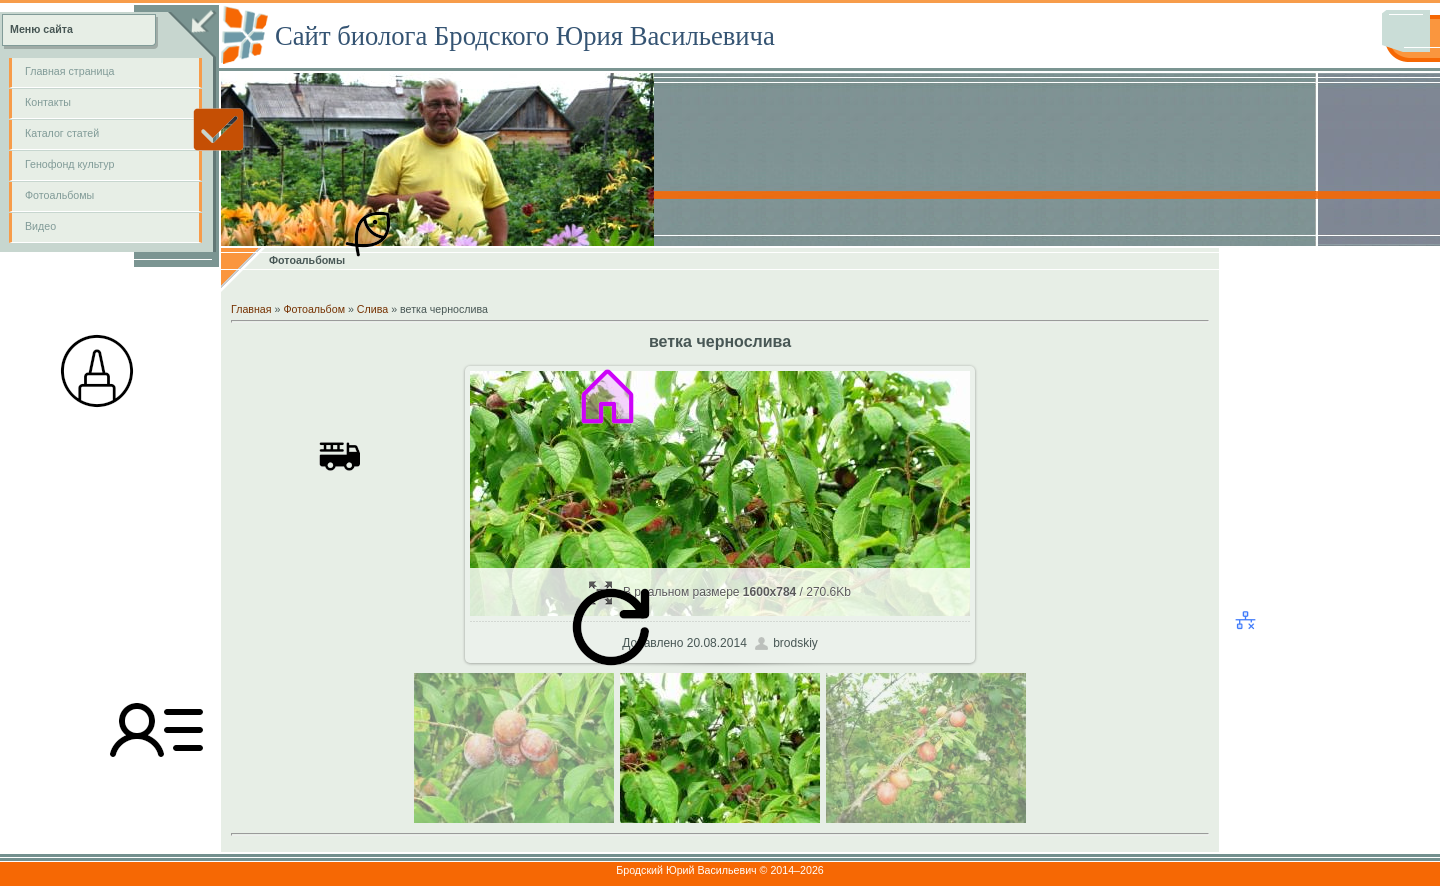 This screenshot has width=1440, height=886. I want to click on network connection error or failure, so click(1245, 620).